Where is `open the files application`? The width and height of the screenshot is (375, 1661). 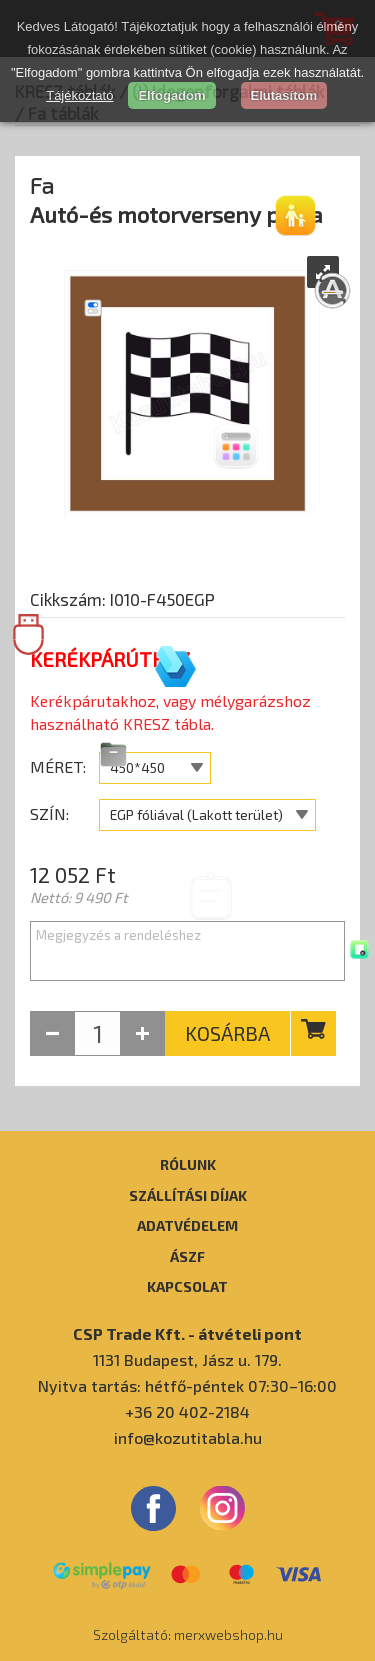 open the files application is located at coordinates (113, 754).